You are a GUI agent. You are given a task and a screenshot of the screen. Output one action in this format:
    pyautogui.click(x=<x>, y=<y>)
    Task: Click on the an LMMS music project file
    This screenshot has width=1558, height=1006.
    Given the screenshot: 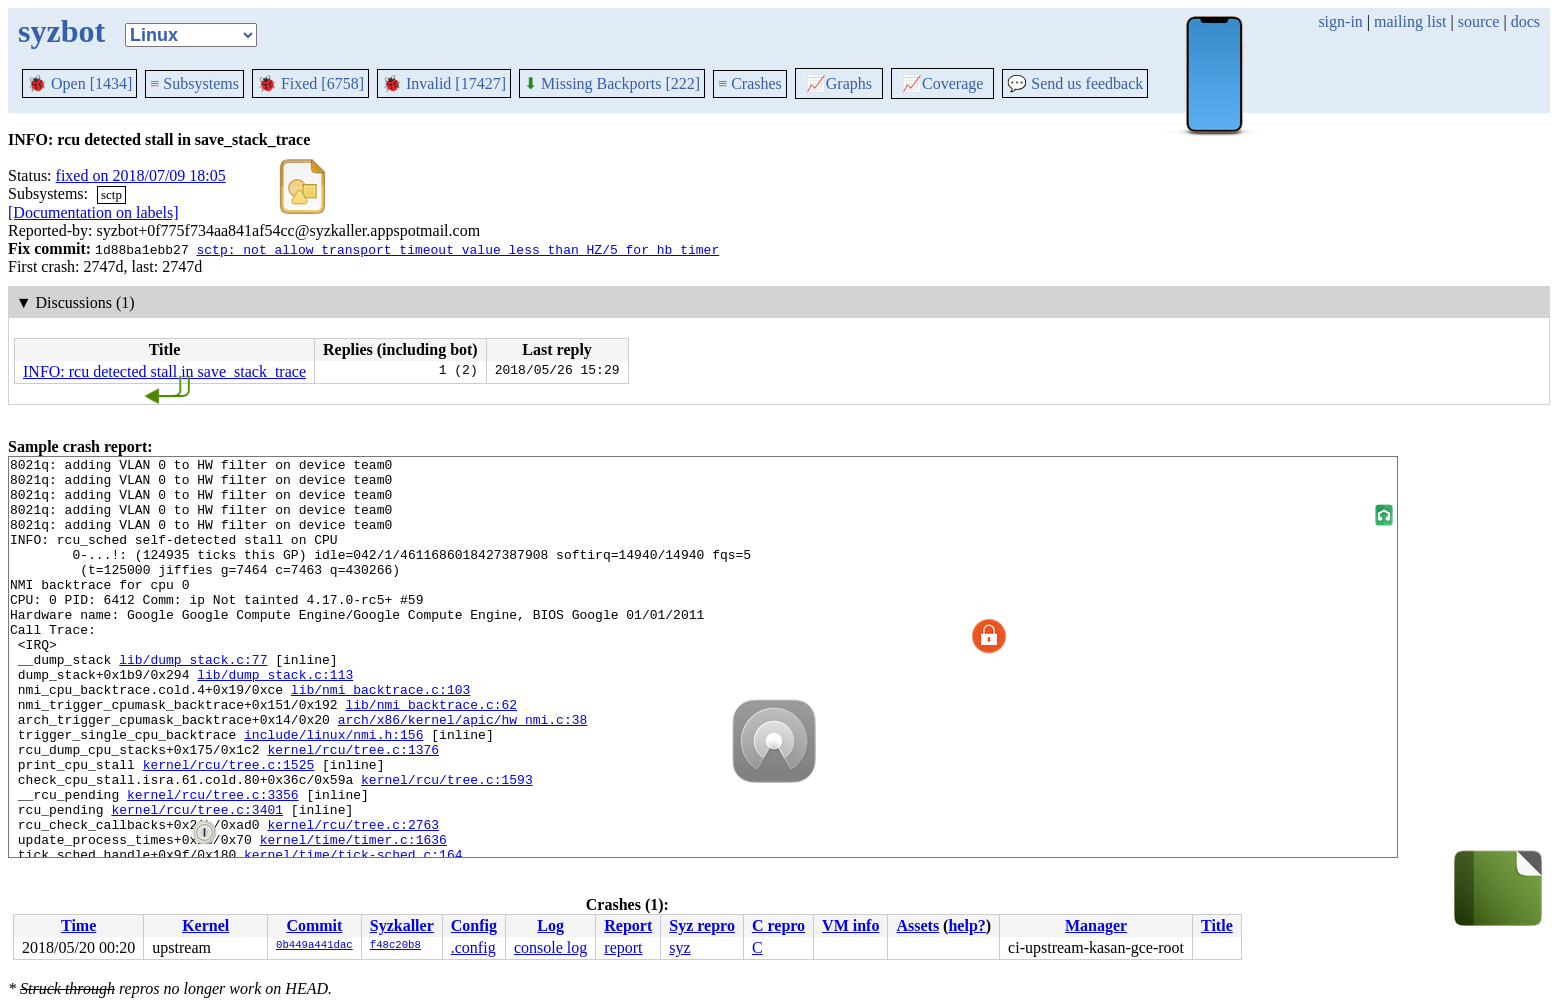 What is the action you would take?
    pyautogui.click(x=1384, y=515)
    